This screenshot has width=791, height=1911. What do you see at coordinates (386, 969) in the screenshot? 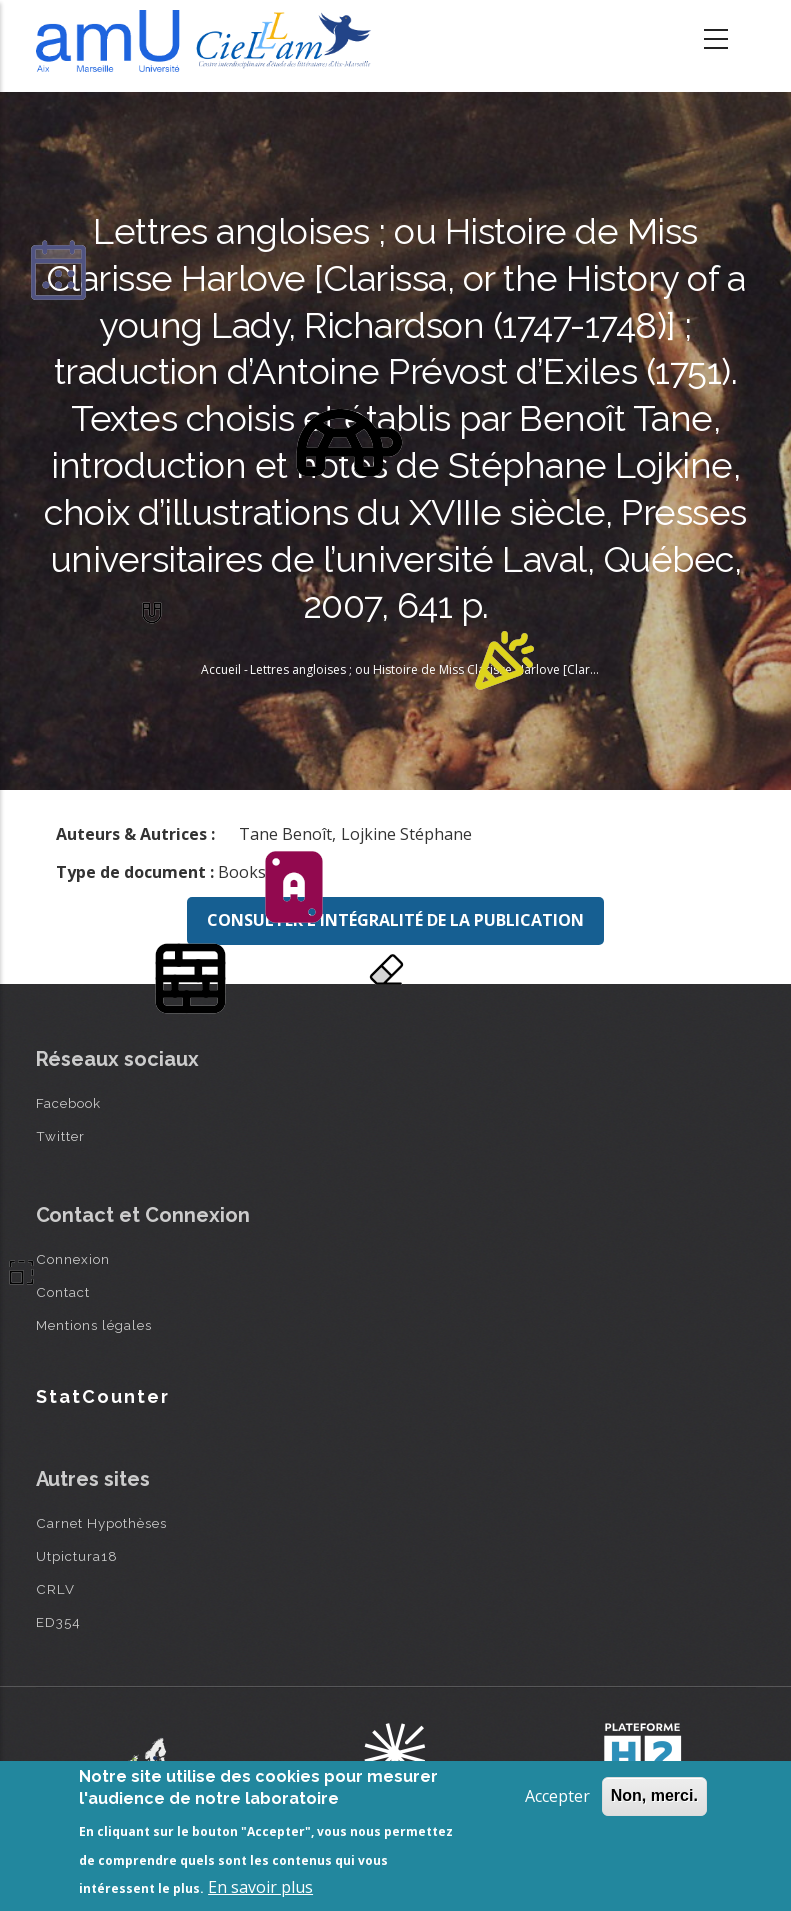
I see `erase or clear content` at bounding box center [386, 969].